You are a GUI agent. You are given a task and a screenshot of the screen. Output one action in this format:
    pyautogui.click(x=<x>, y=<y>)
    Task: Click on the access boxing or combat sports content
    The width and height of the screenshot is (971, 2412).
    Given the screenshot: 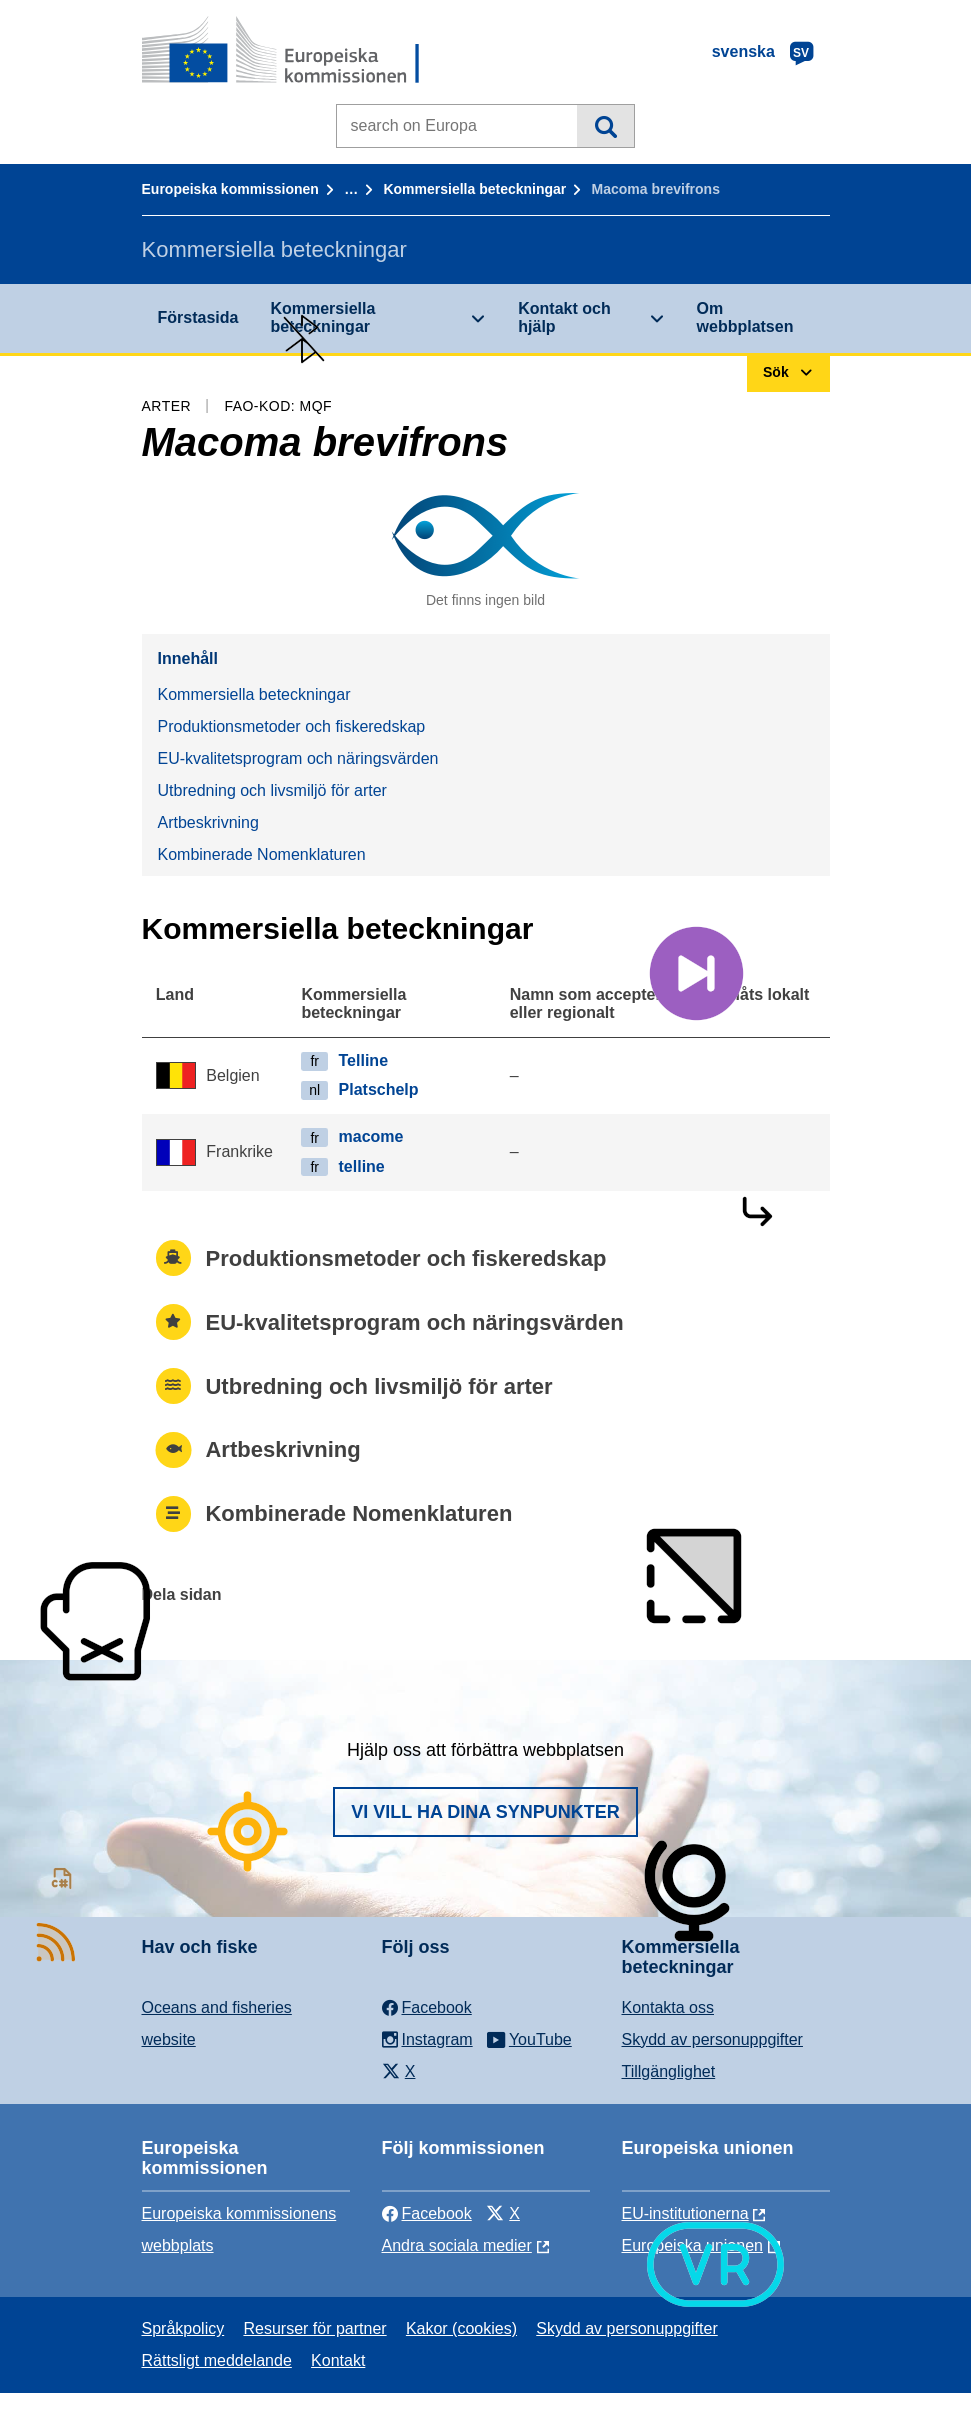 What is the action you would take?
    pyautogui.click(x=97, y=1623)
    